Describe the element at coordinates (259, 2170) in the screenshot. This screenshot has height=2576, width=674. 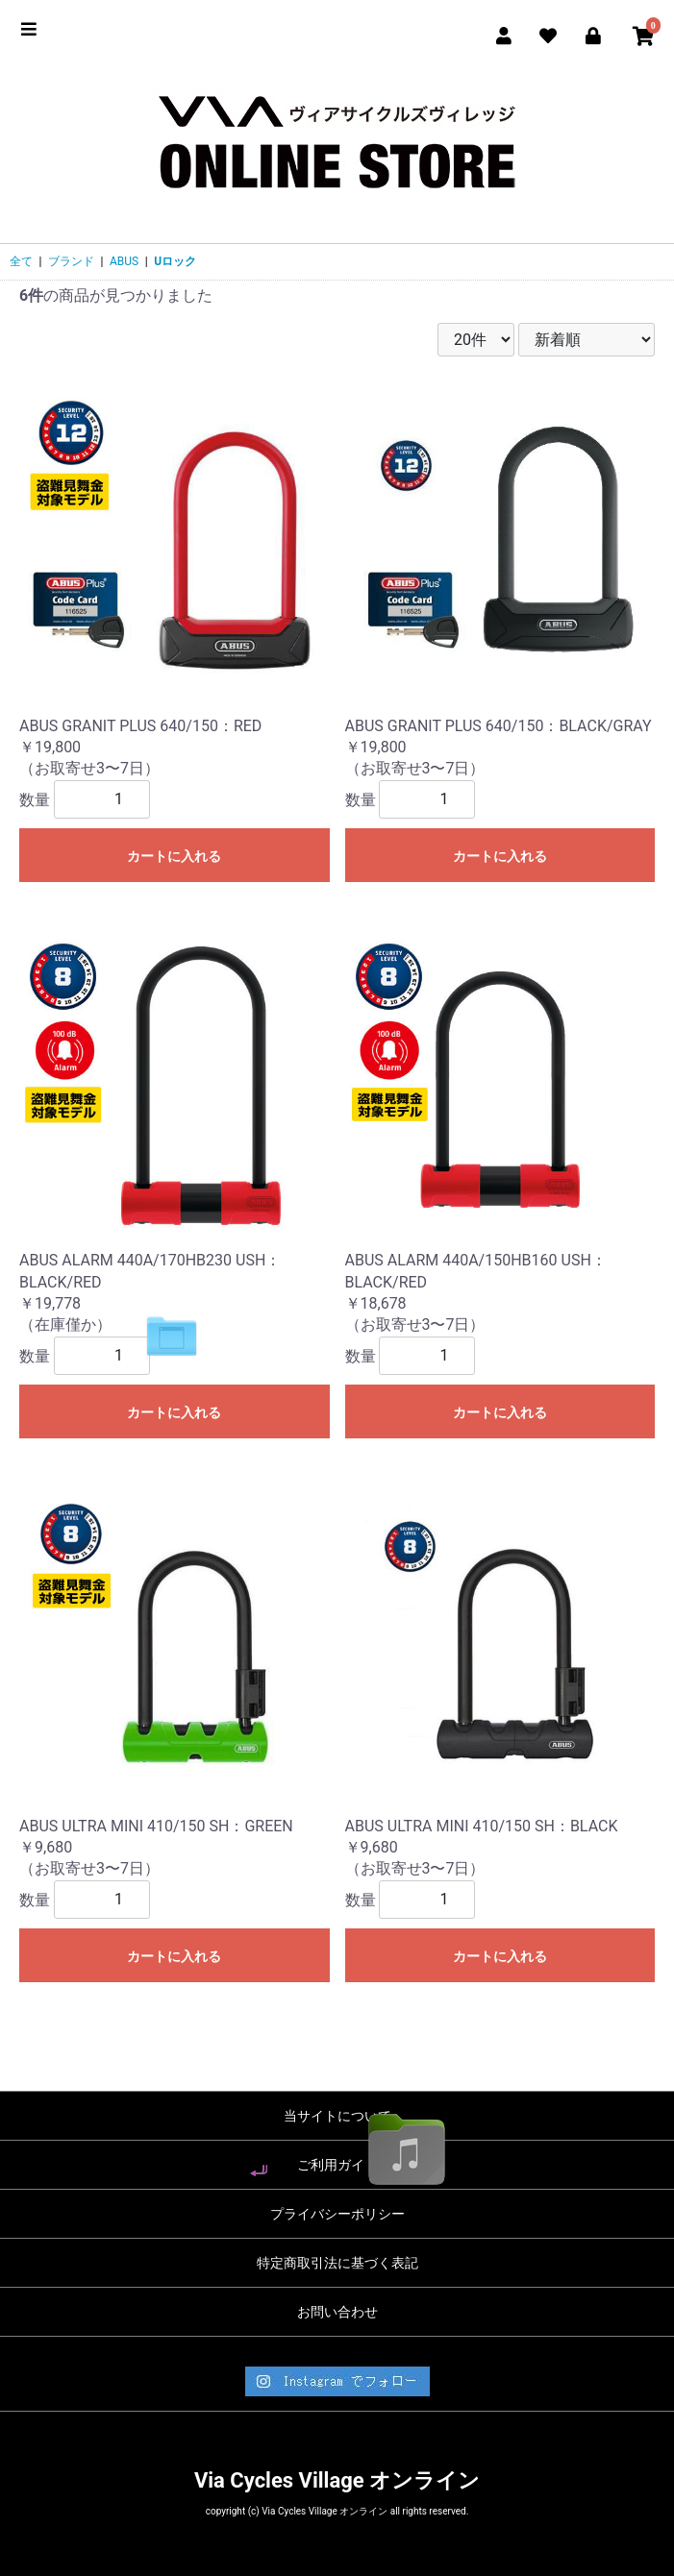
I see `reply to all recipients of an email` at that location.